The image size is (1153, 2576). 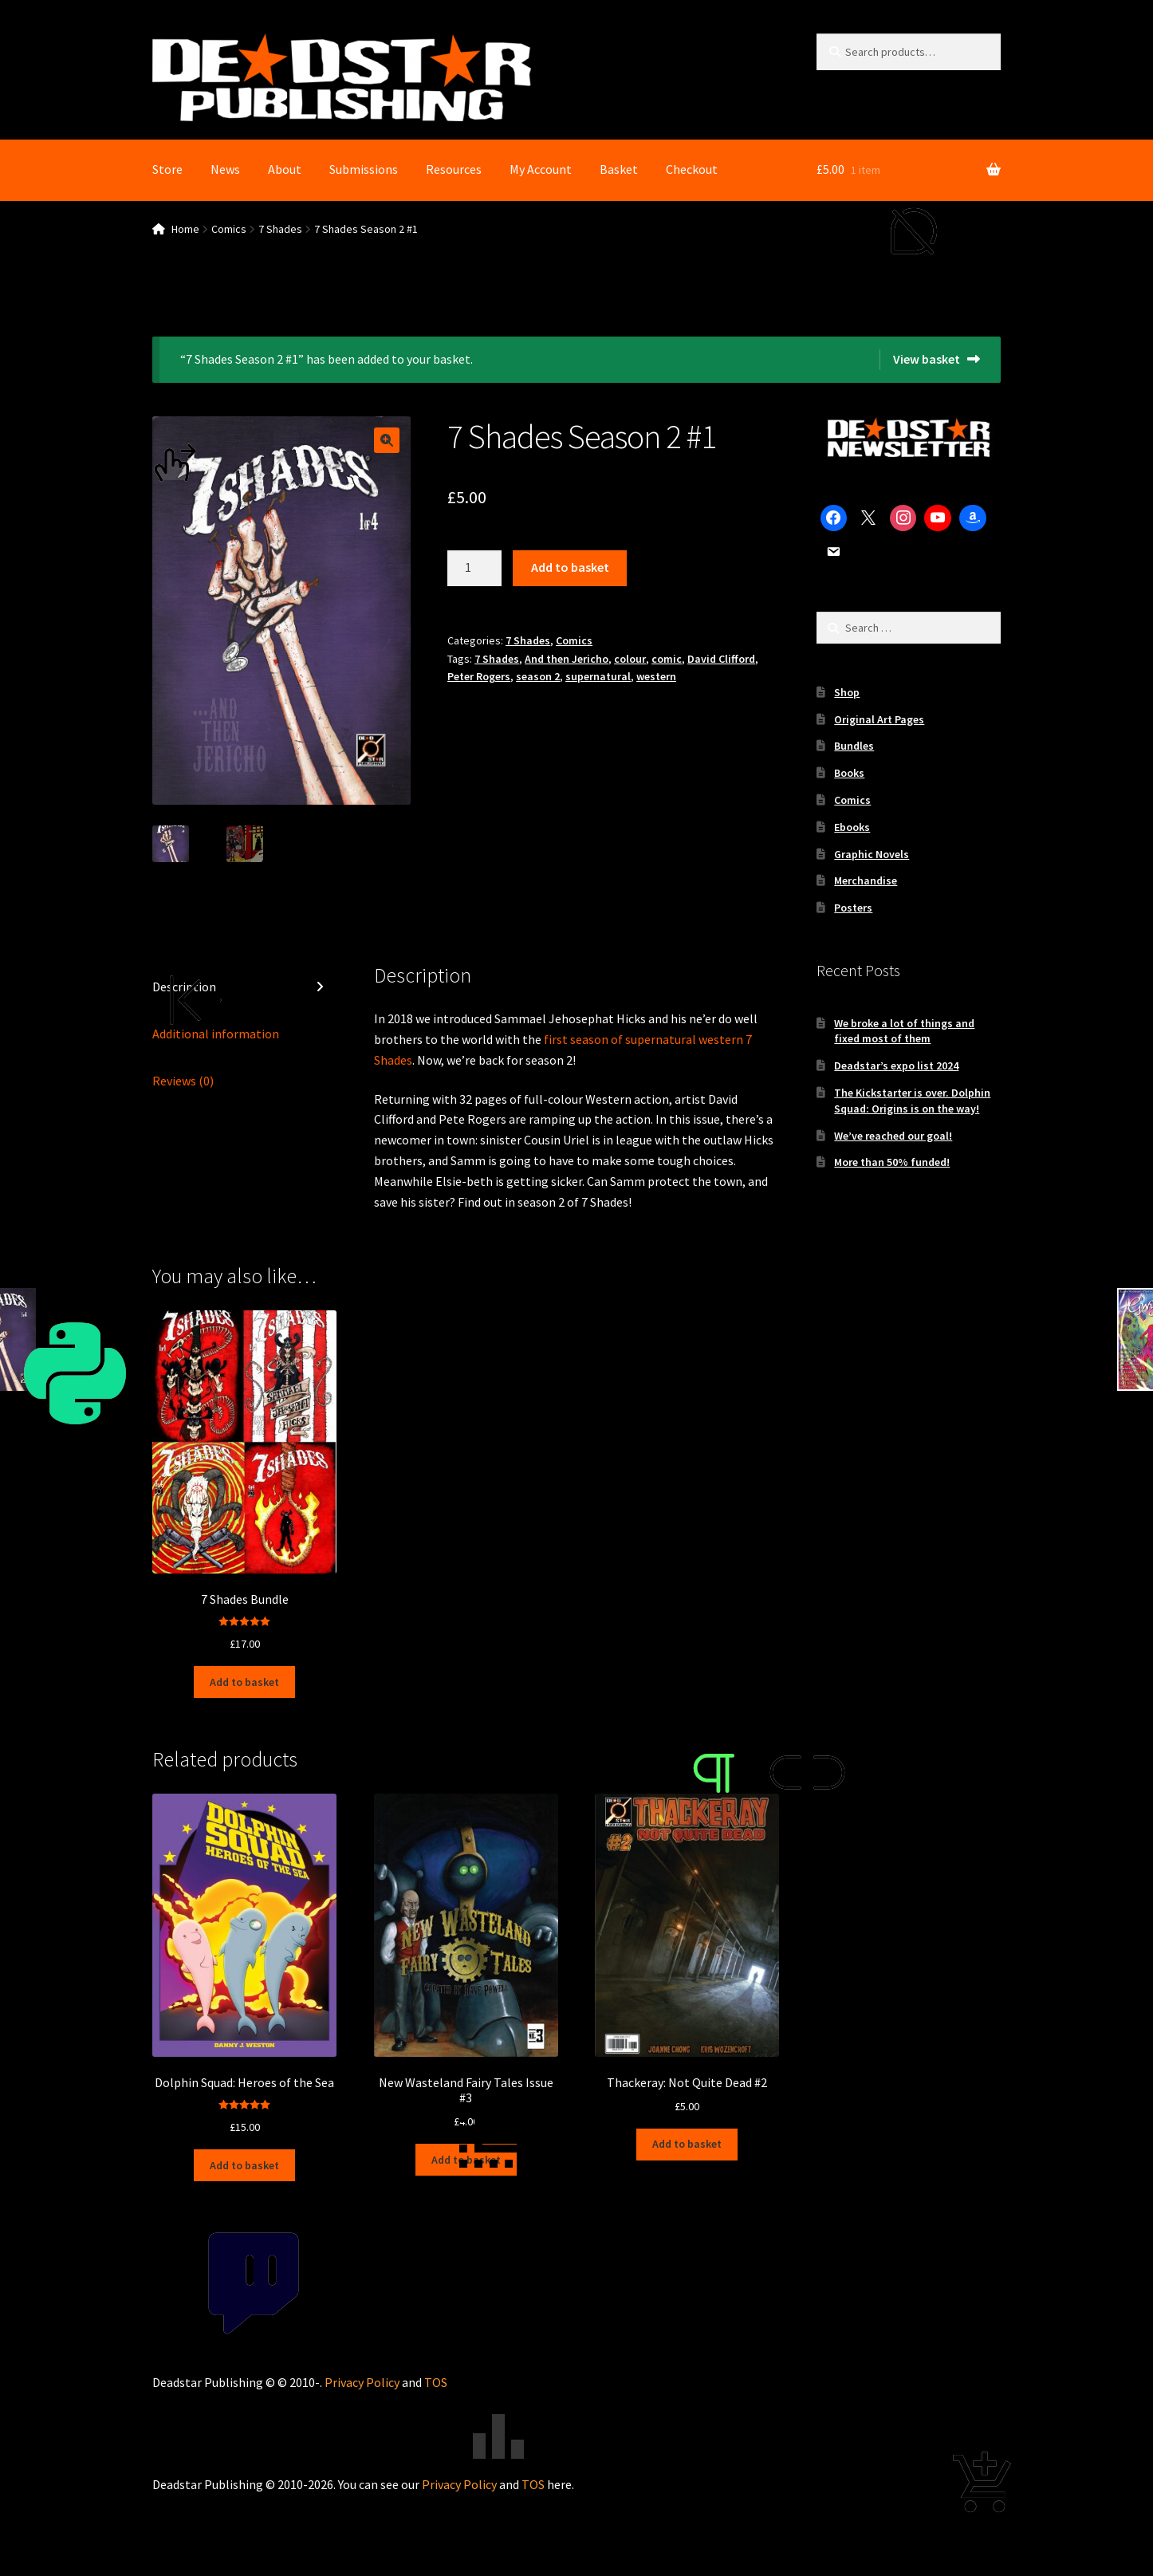 What do you see at coordinates (195, 1000) in the screenshot?
I see `go back to the beginning` at bounding box center [195, 1000].